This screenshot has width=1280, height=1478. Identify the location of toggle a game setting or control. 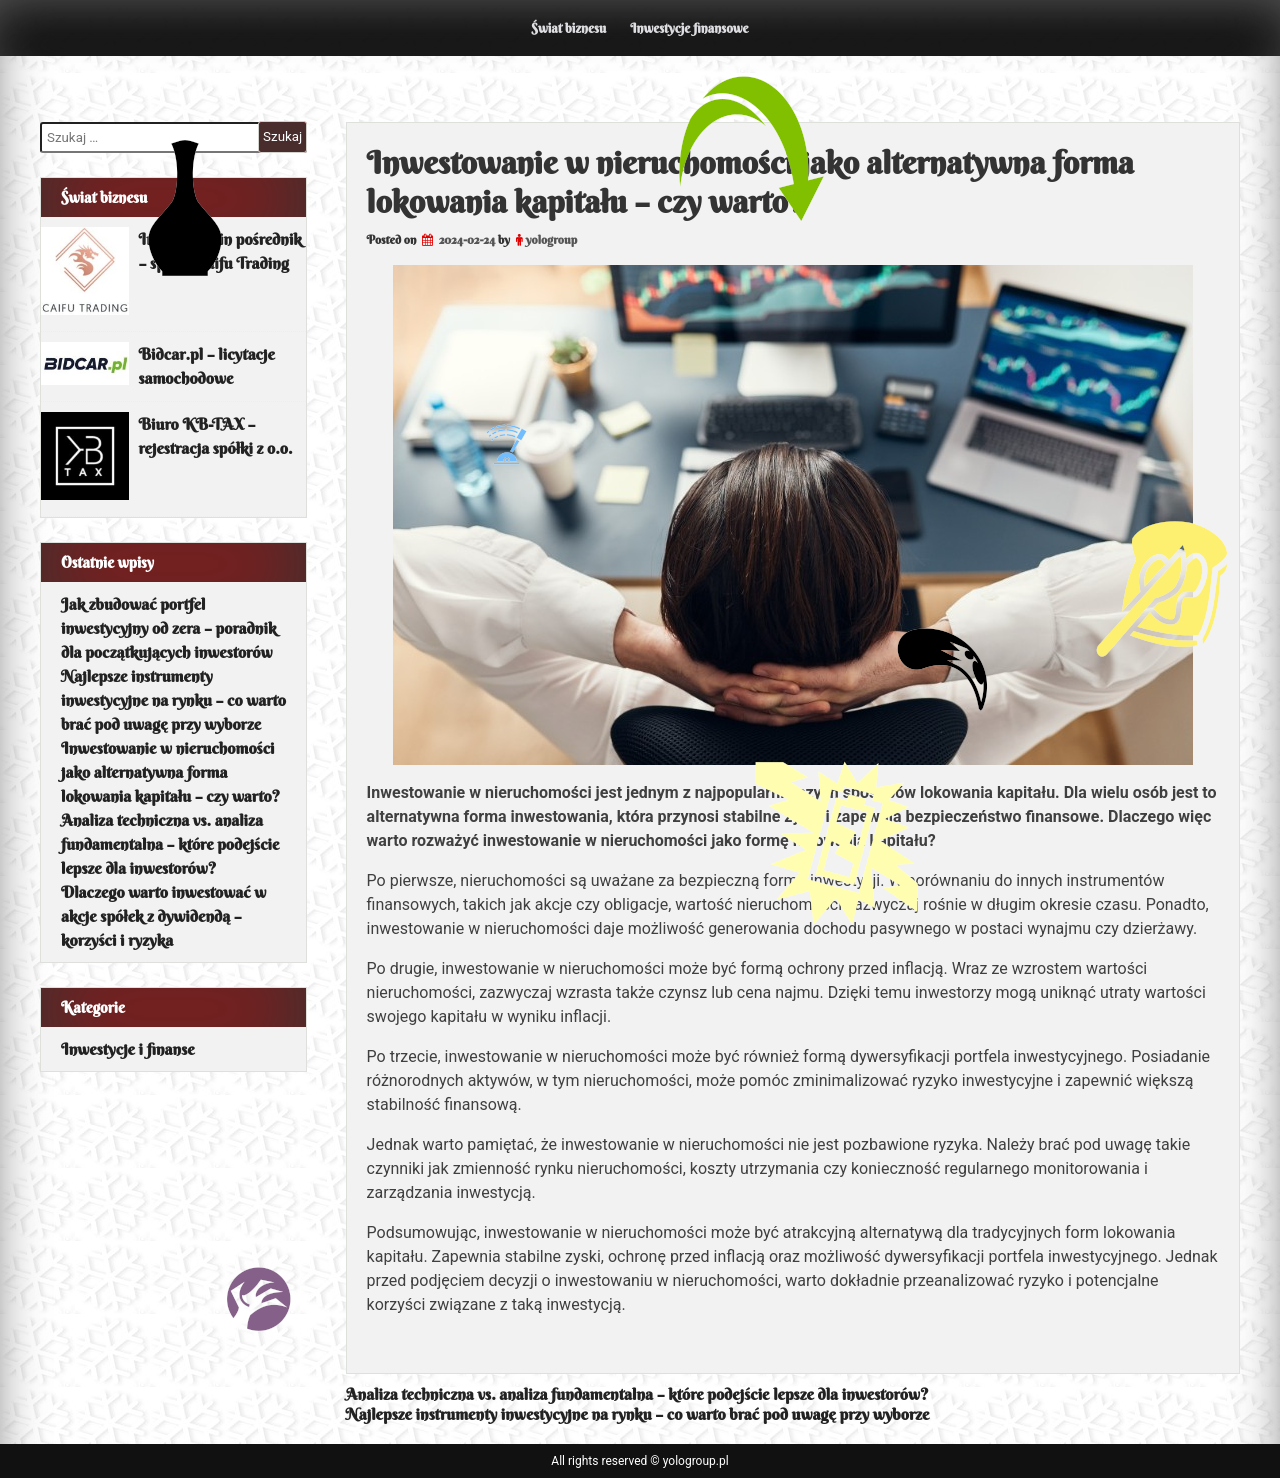
(507, 444).